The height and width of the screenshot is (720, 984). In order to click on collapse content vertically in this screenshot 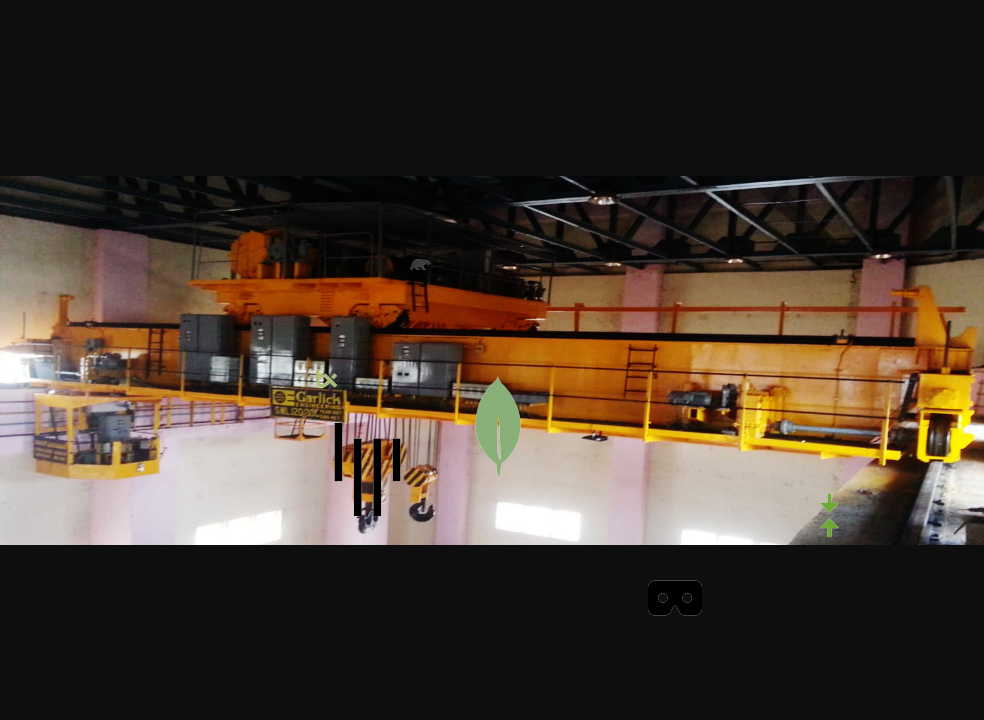, I will do `click(829, 515)`.